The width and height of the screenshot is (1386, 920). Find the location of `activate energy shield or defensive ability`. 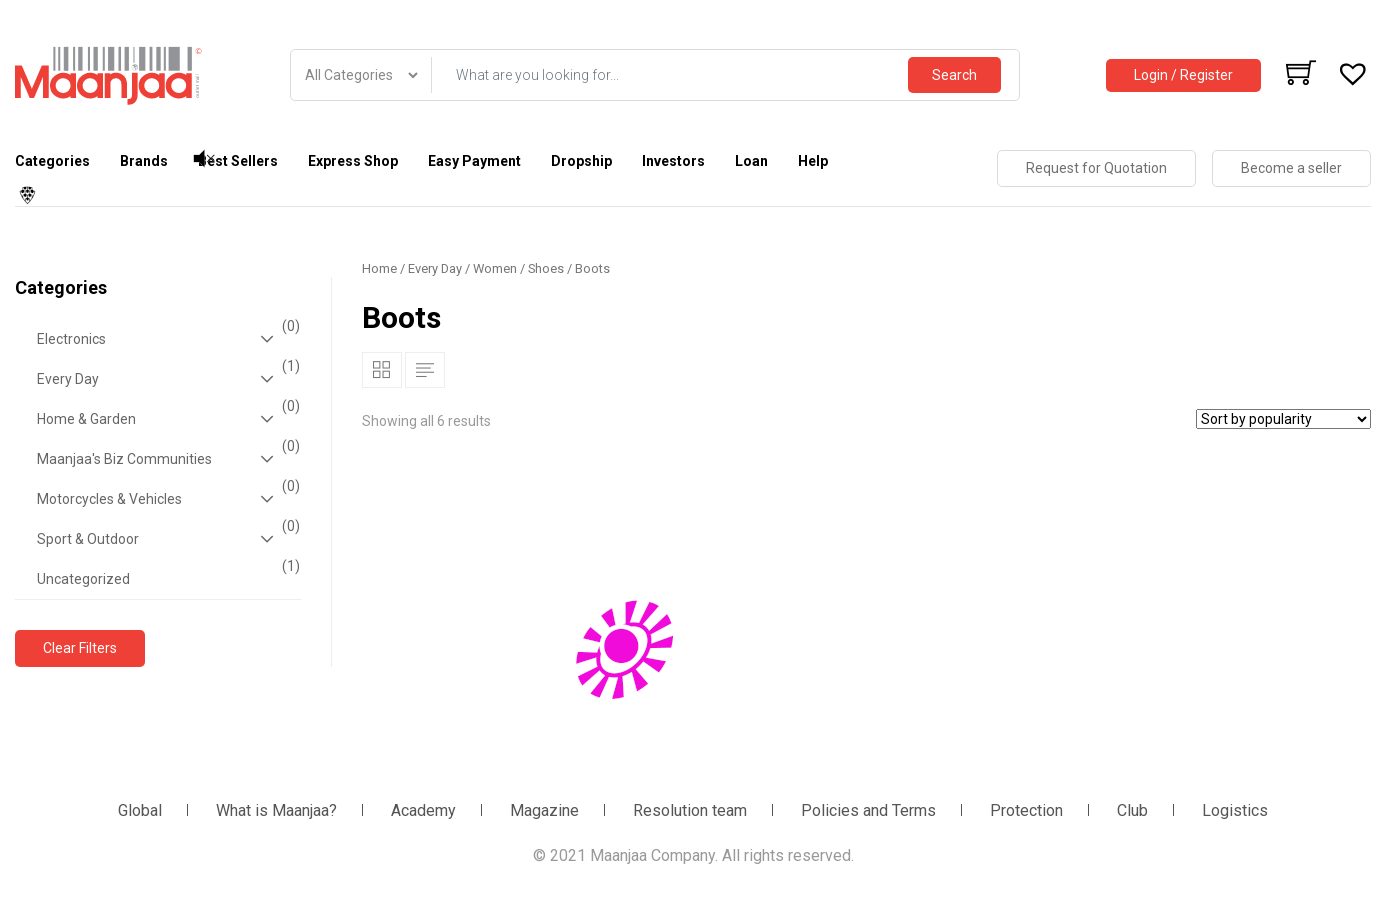

activate energy shield or defensive ability is located at coordinates (27, 195).